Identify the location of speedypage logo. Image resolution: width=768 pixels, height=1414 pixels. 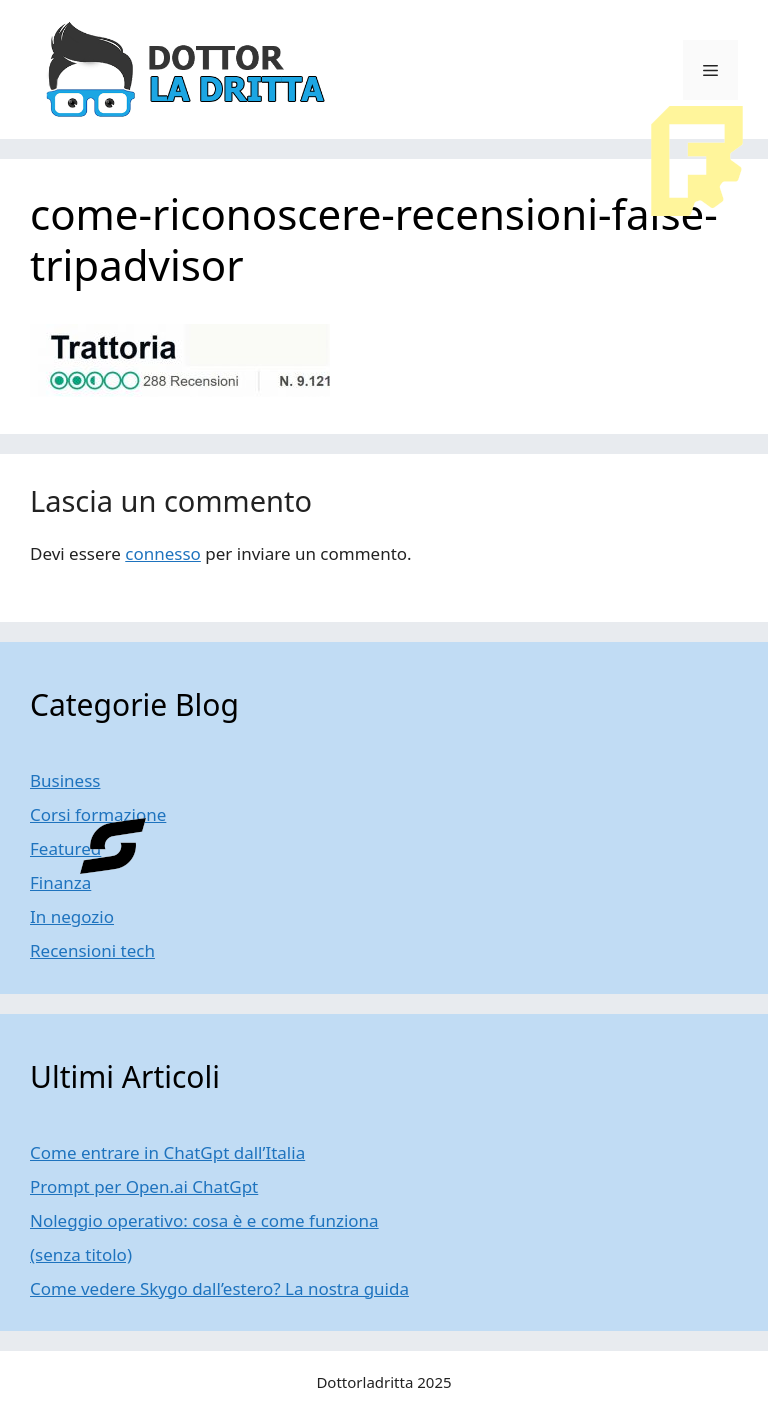
(113, 846).